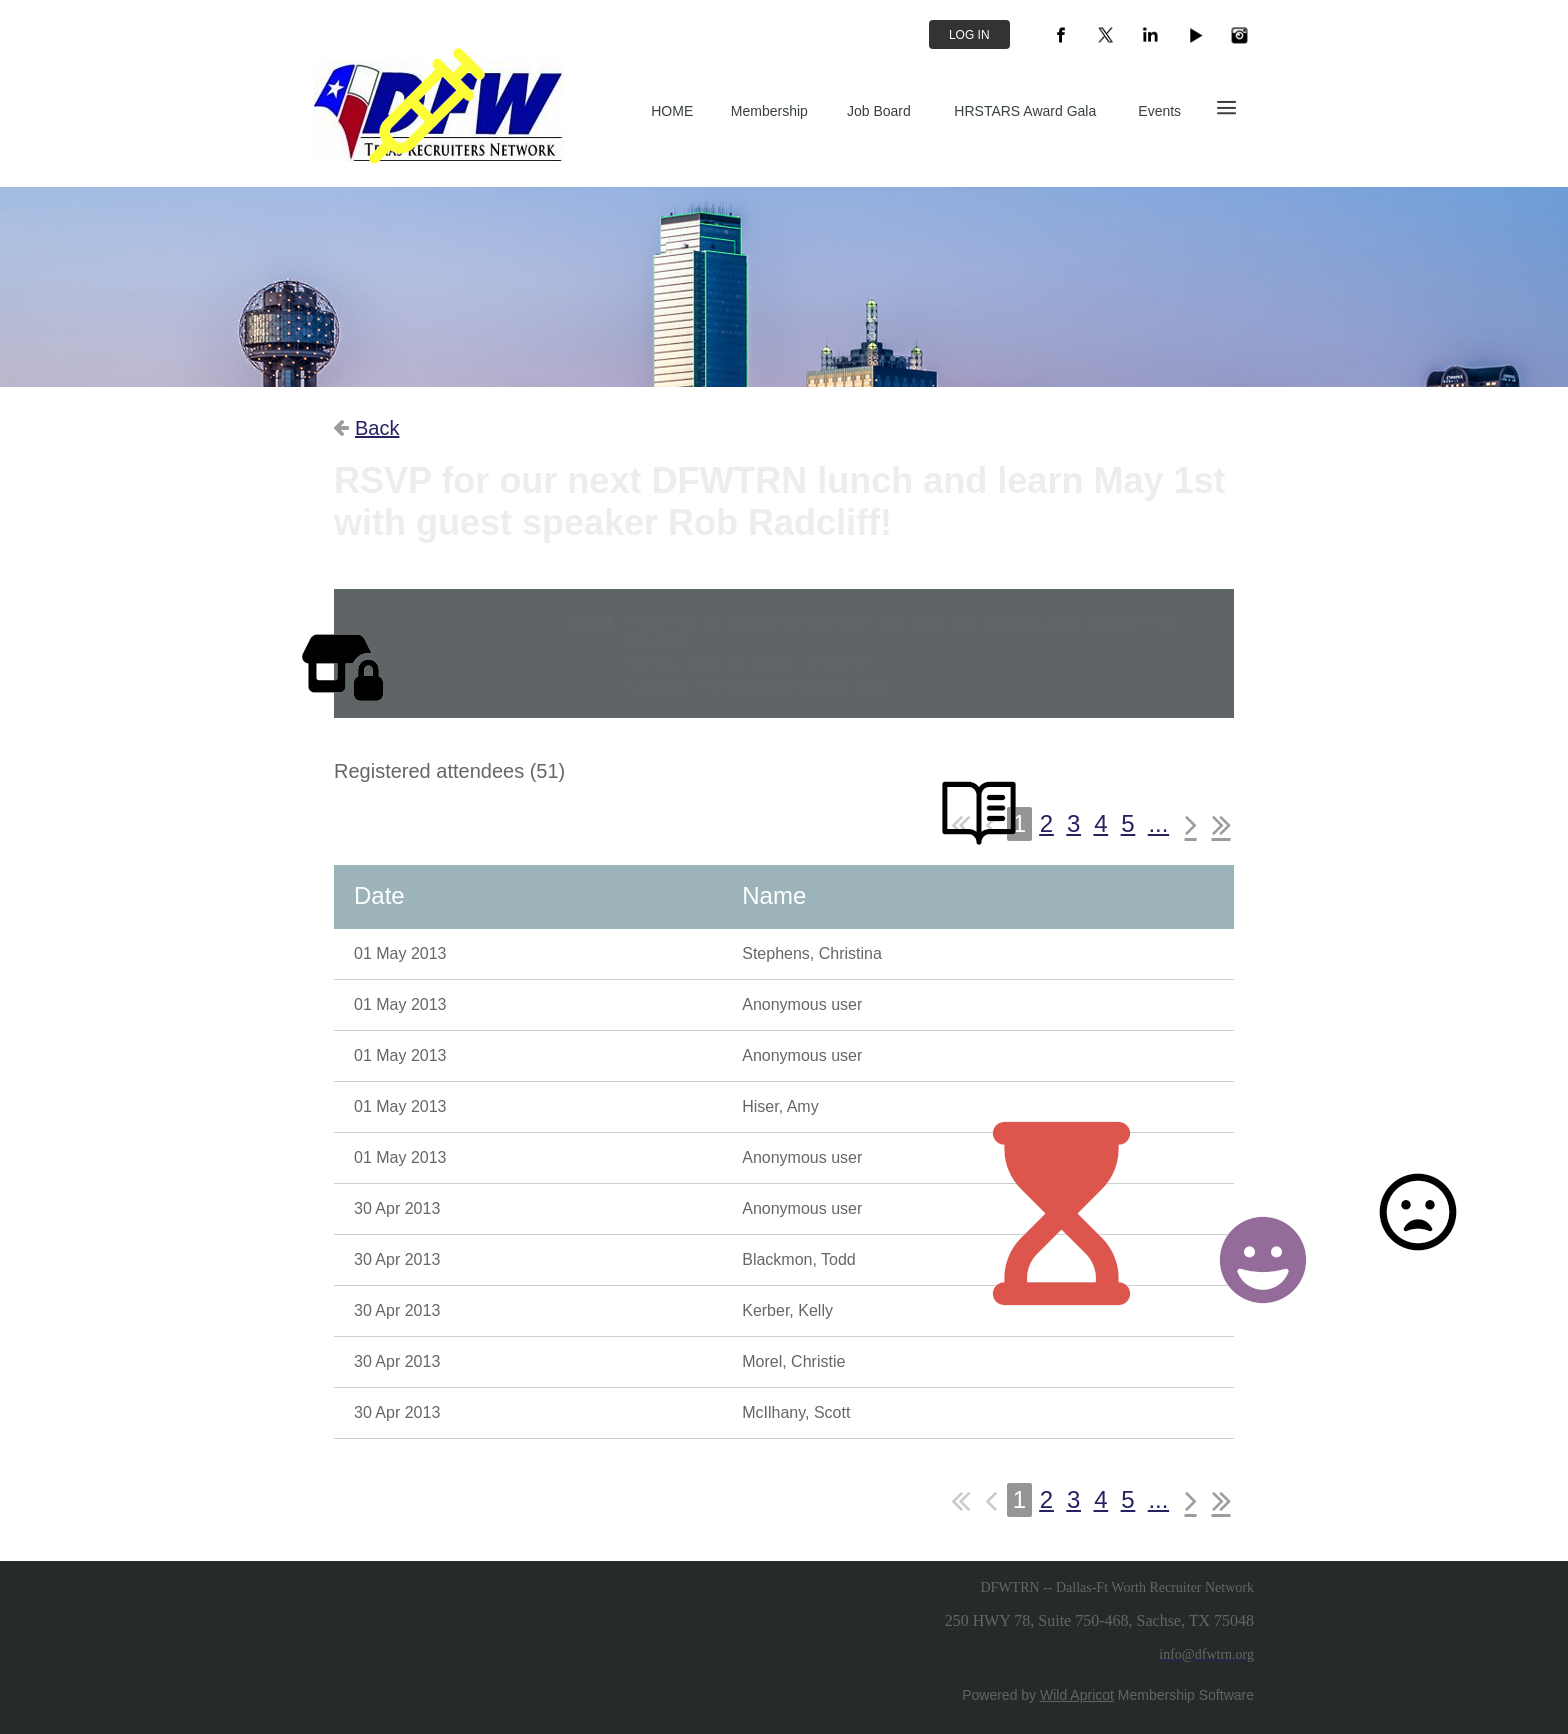 Image resolution: width=1568 pixels, height=1734 pixels. What do you see at coordinates (1061, 1213) in the screenshot?
I see `indicates a process has just started or is beginning` at bounding box center [1061, 1213].